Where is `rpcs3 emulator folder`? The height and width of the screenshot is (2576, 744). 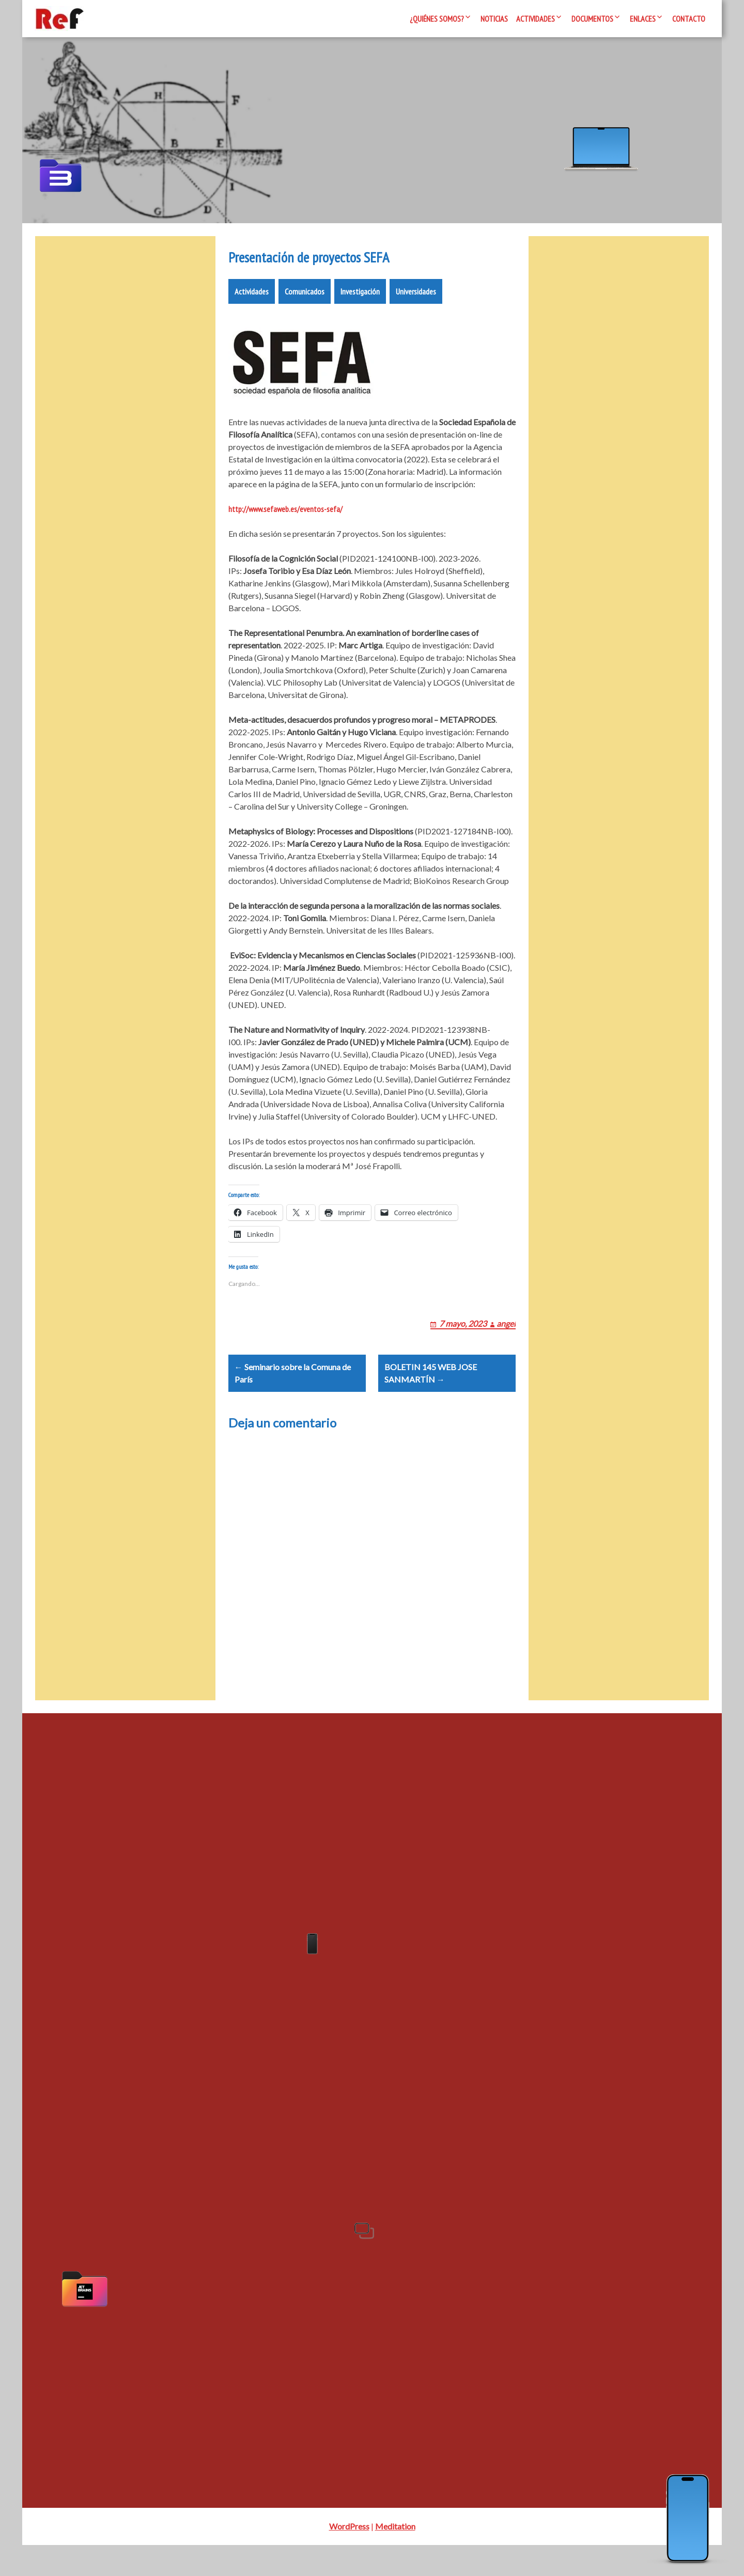 rpcs3 emulator folder is located at coordinates (60, 177).